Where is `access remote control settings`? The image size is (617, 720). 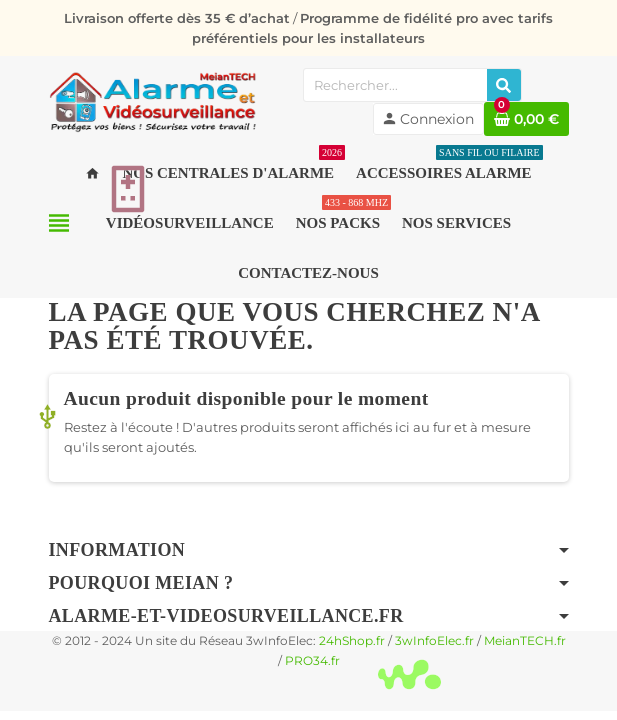
access remote control settings is located at coordinates (128, 189).